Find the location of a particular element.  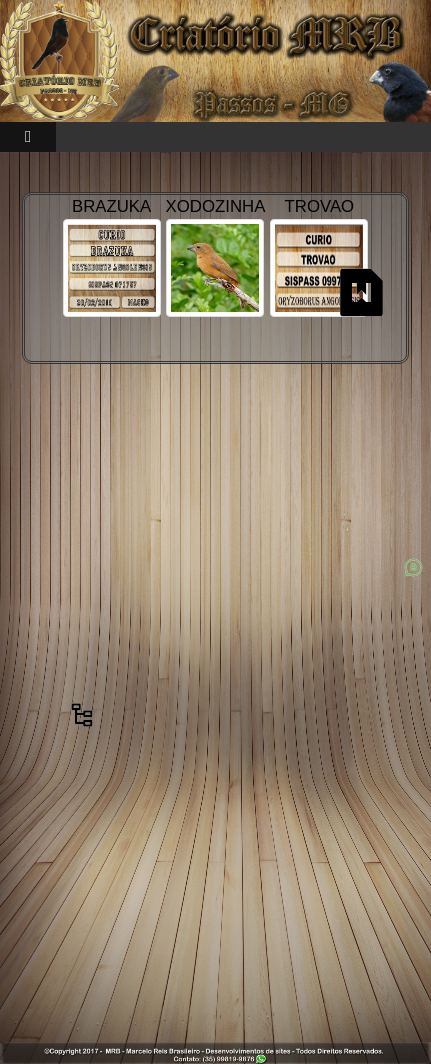

start a private or encrypted conversation is located at coordinates (413, 567).